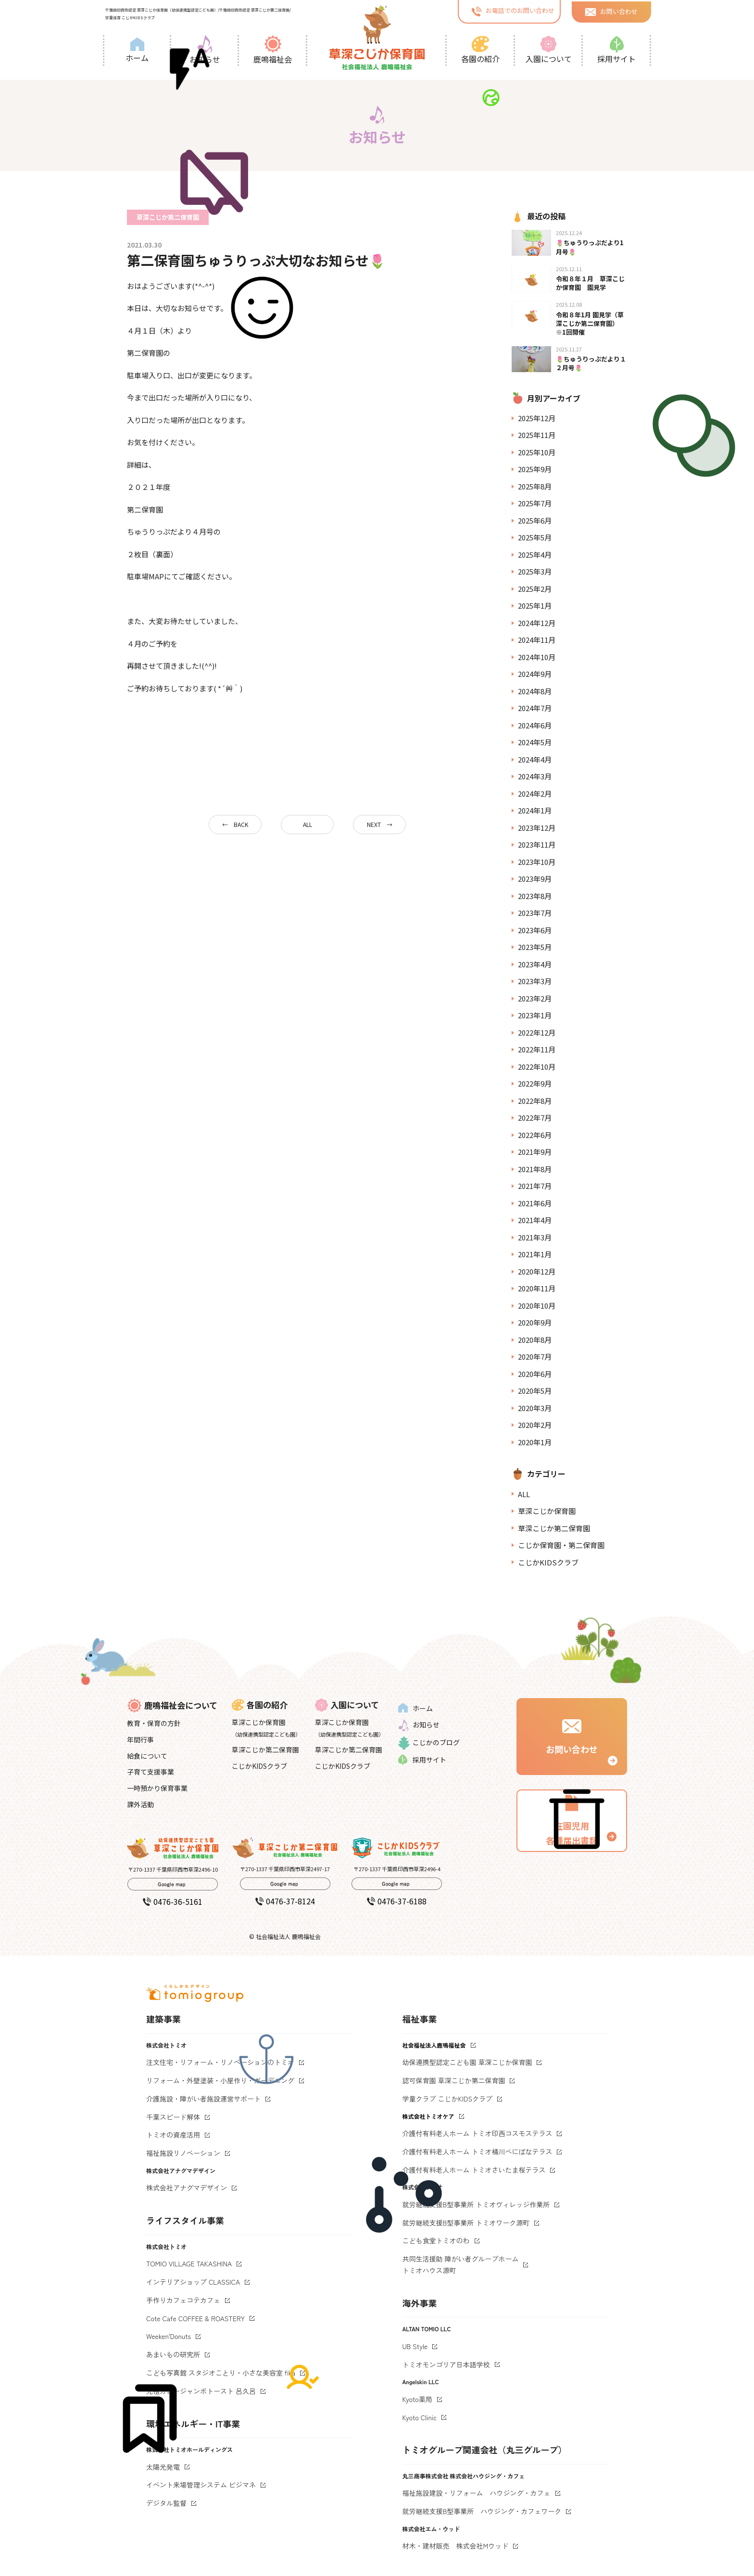 The height and width of the screenshot is (2576, 754). I want to click on anchor point or fixed position marker, so click(266, 2059).